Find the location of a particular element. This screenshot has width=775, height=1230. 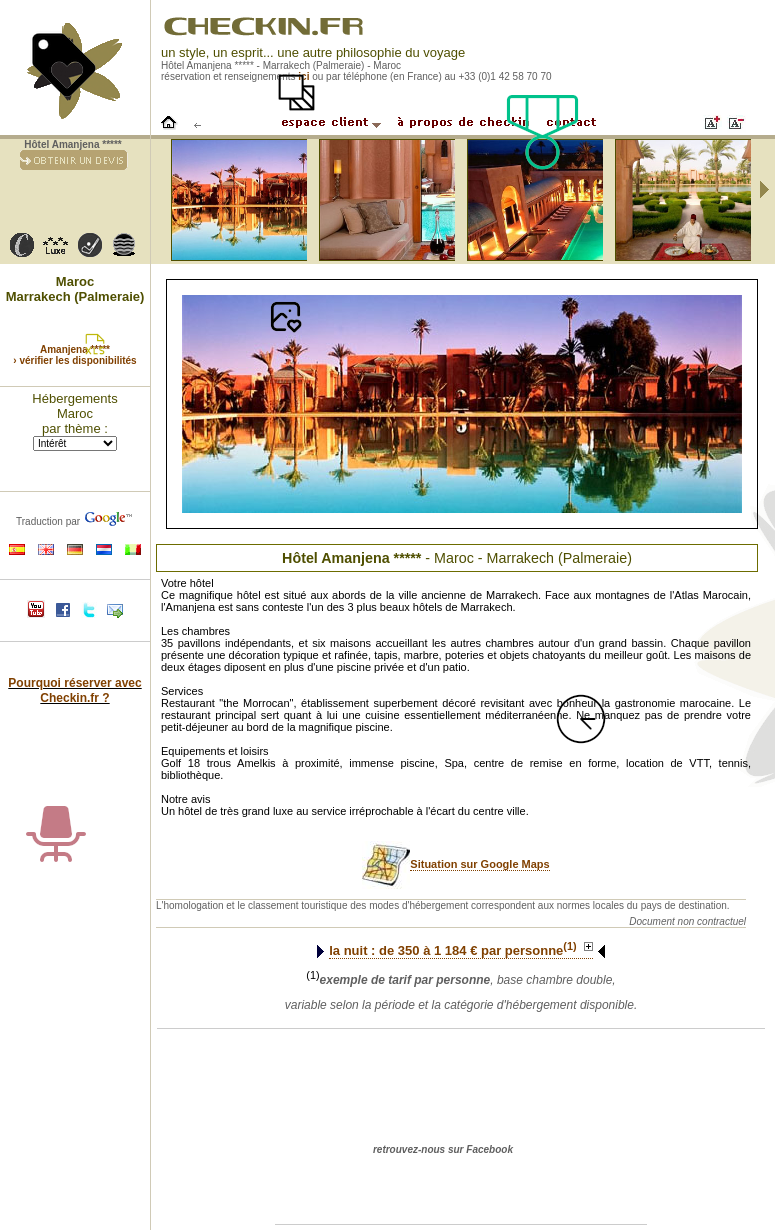

workspace or office settings is located at coordinates (56, 834).